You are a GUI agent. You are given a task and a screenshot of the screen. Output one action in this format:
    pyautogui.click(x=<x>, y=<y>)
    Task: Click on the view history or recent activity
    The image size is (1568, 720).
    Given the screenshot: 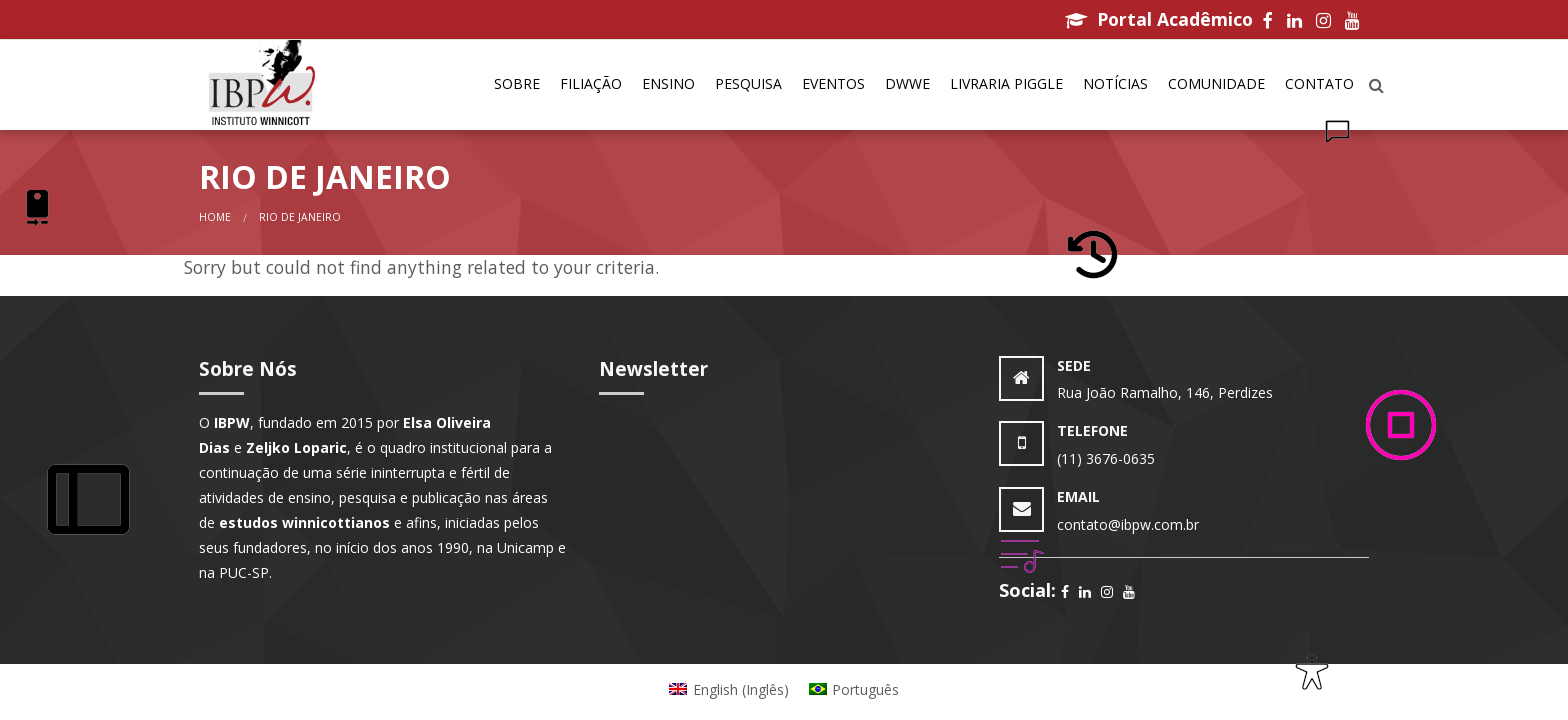 What is the action you would take?
    pyautogui.click(x=1093, y=254)
    